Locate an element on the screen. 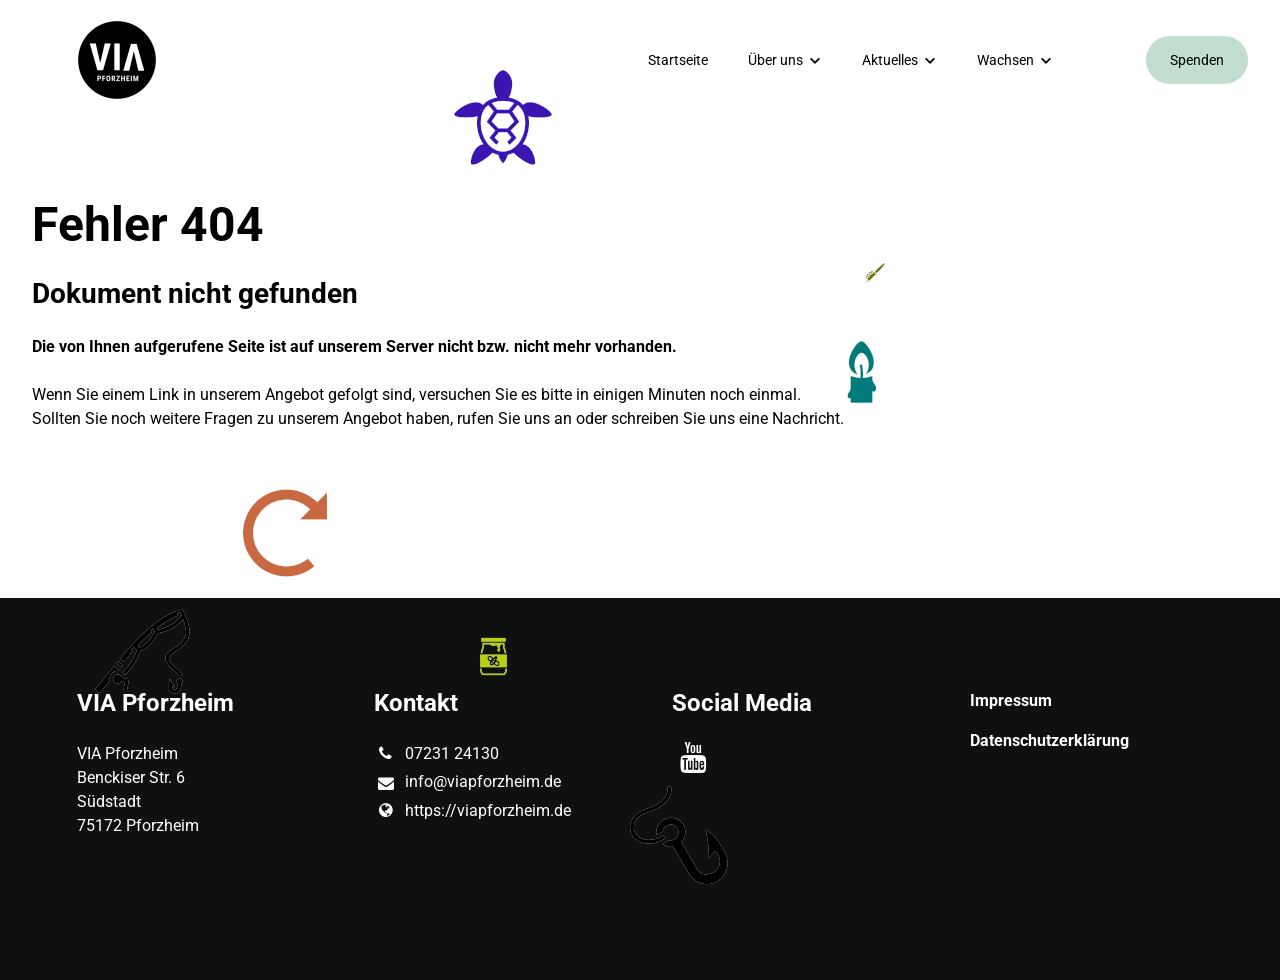 This screenshot has width=1280, height=980. toggle ambient or night mode lighting is located at coordinates (861, 372).